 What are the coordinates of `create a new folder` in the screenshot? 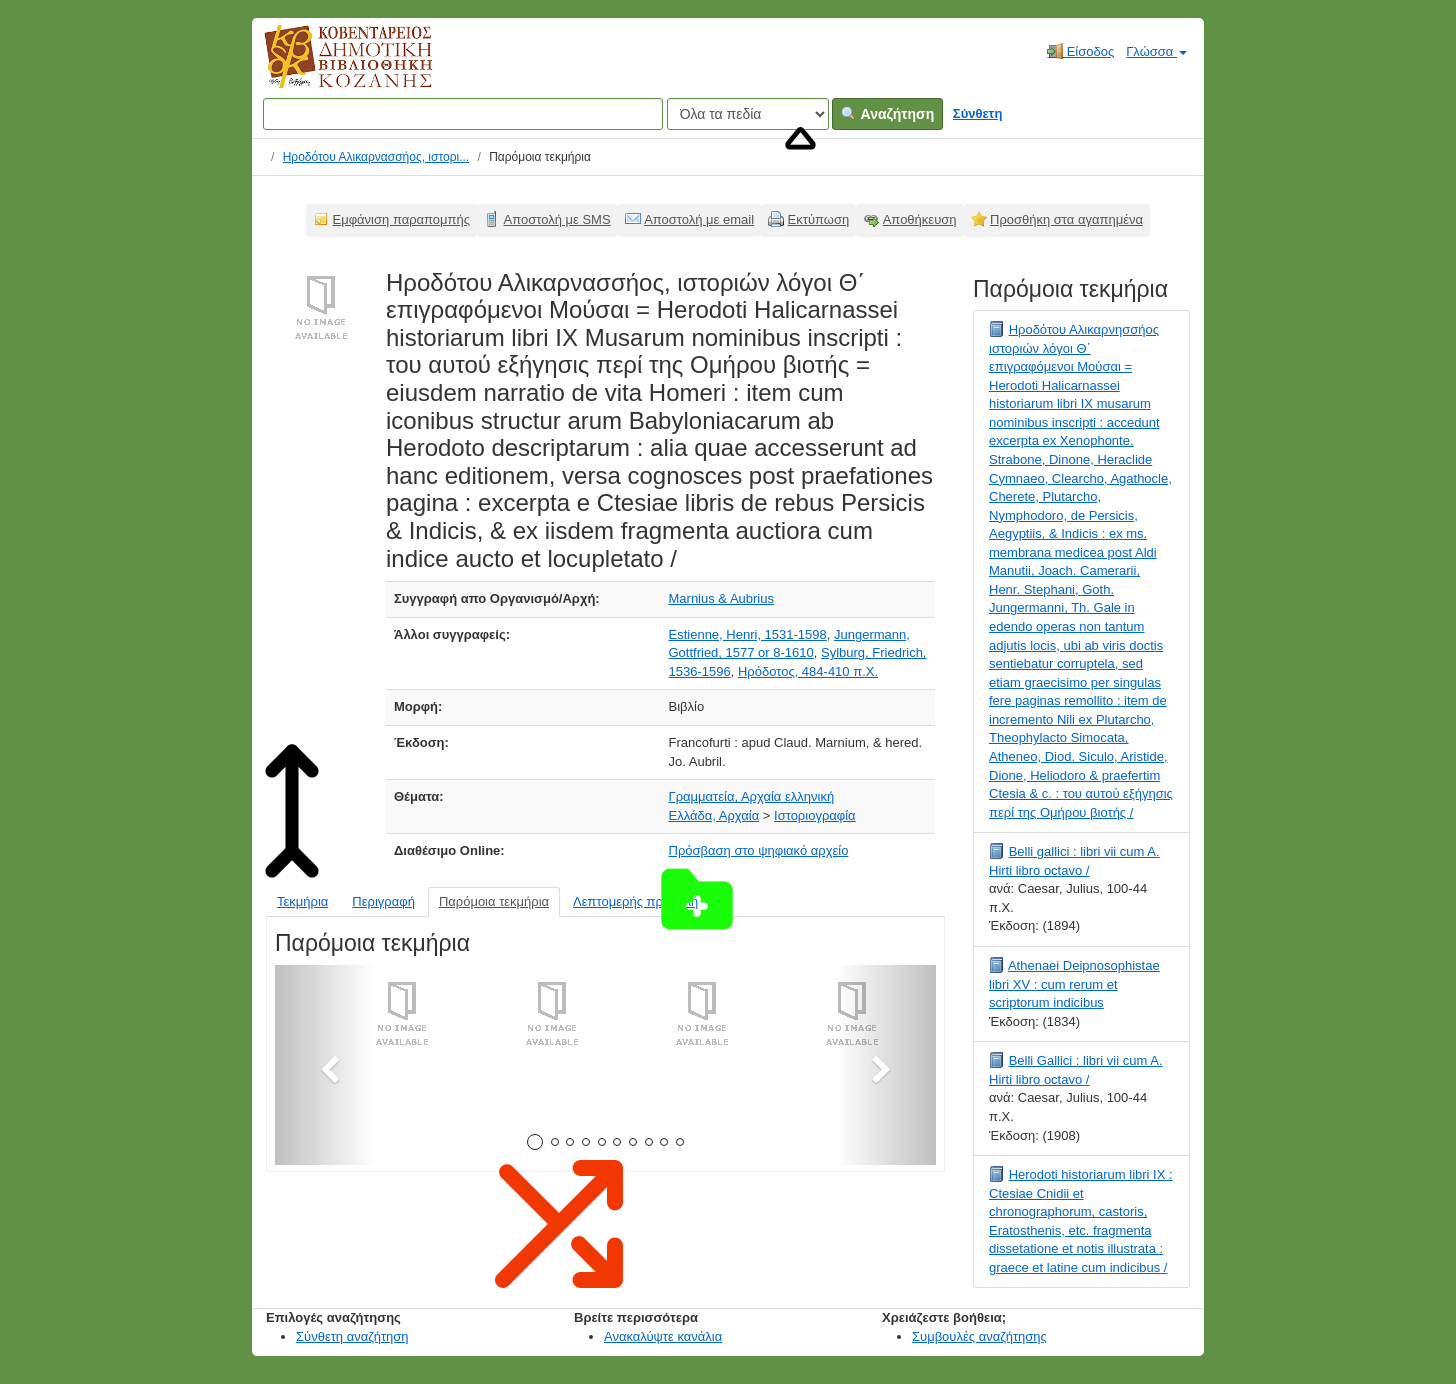 It's located at (697, 899).